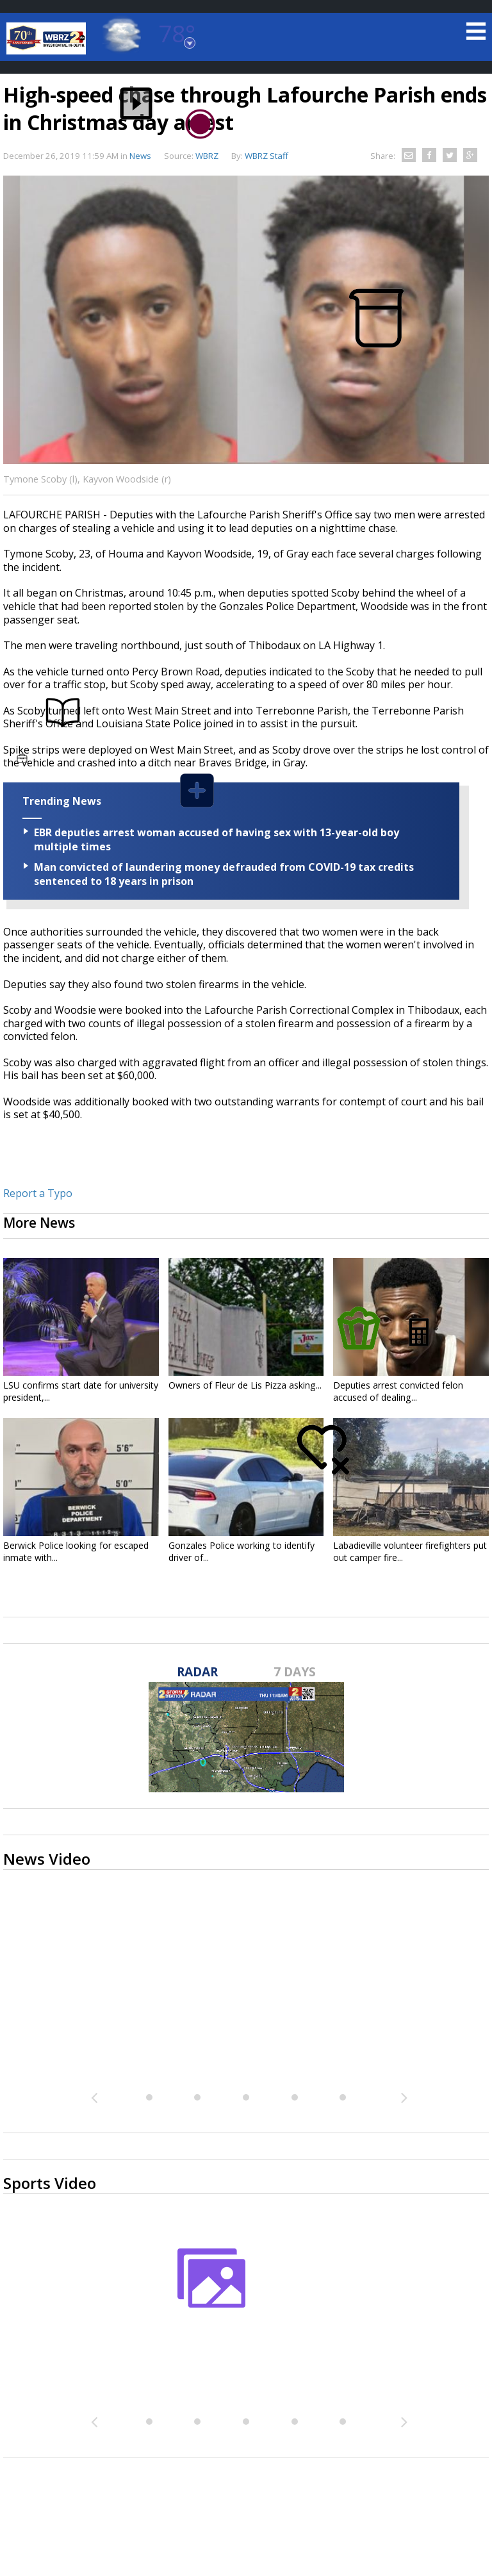 The image size is (492, 2576). I want to click on remove from favorites, so click(322, 1447).